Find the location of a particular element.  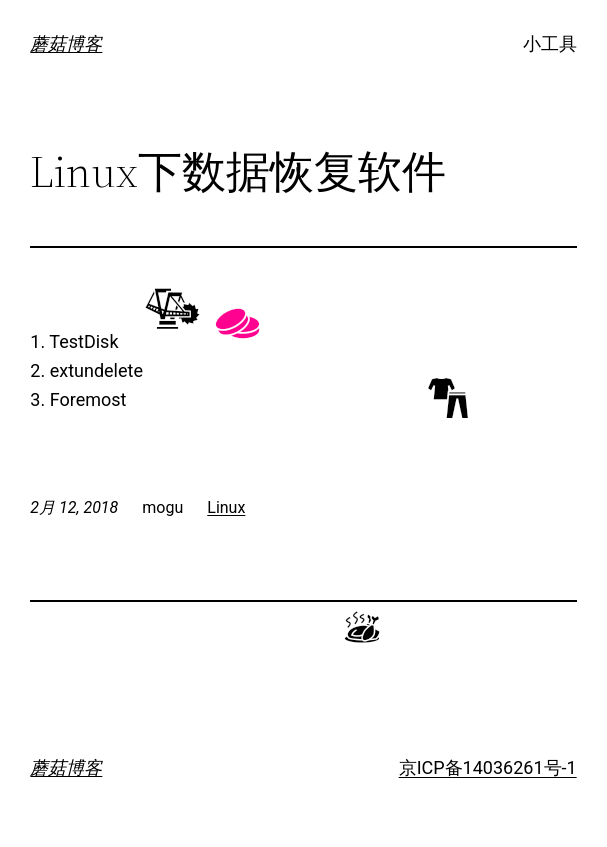

view your coin balance or currency is located at coordinates (237, 323).